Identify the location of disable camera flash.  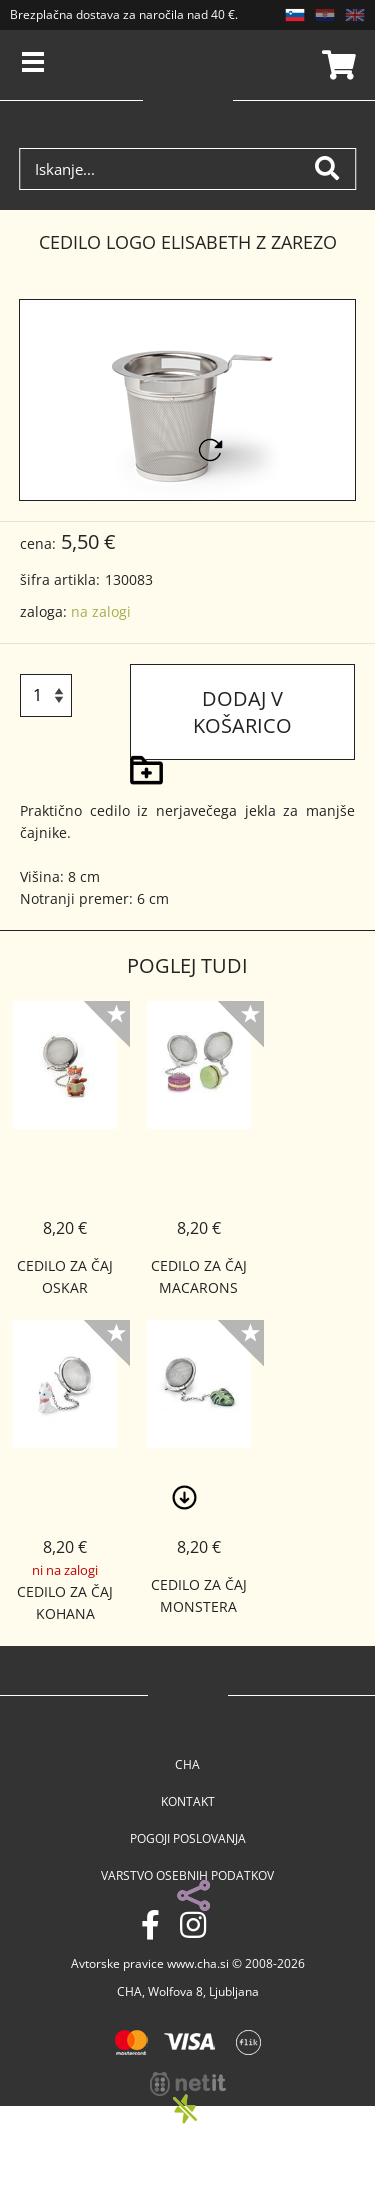
(185, 2109).